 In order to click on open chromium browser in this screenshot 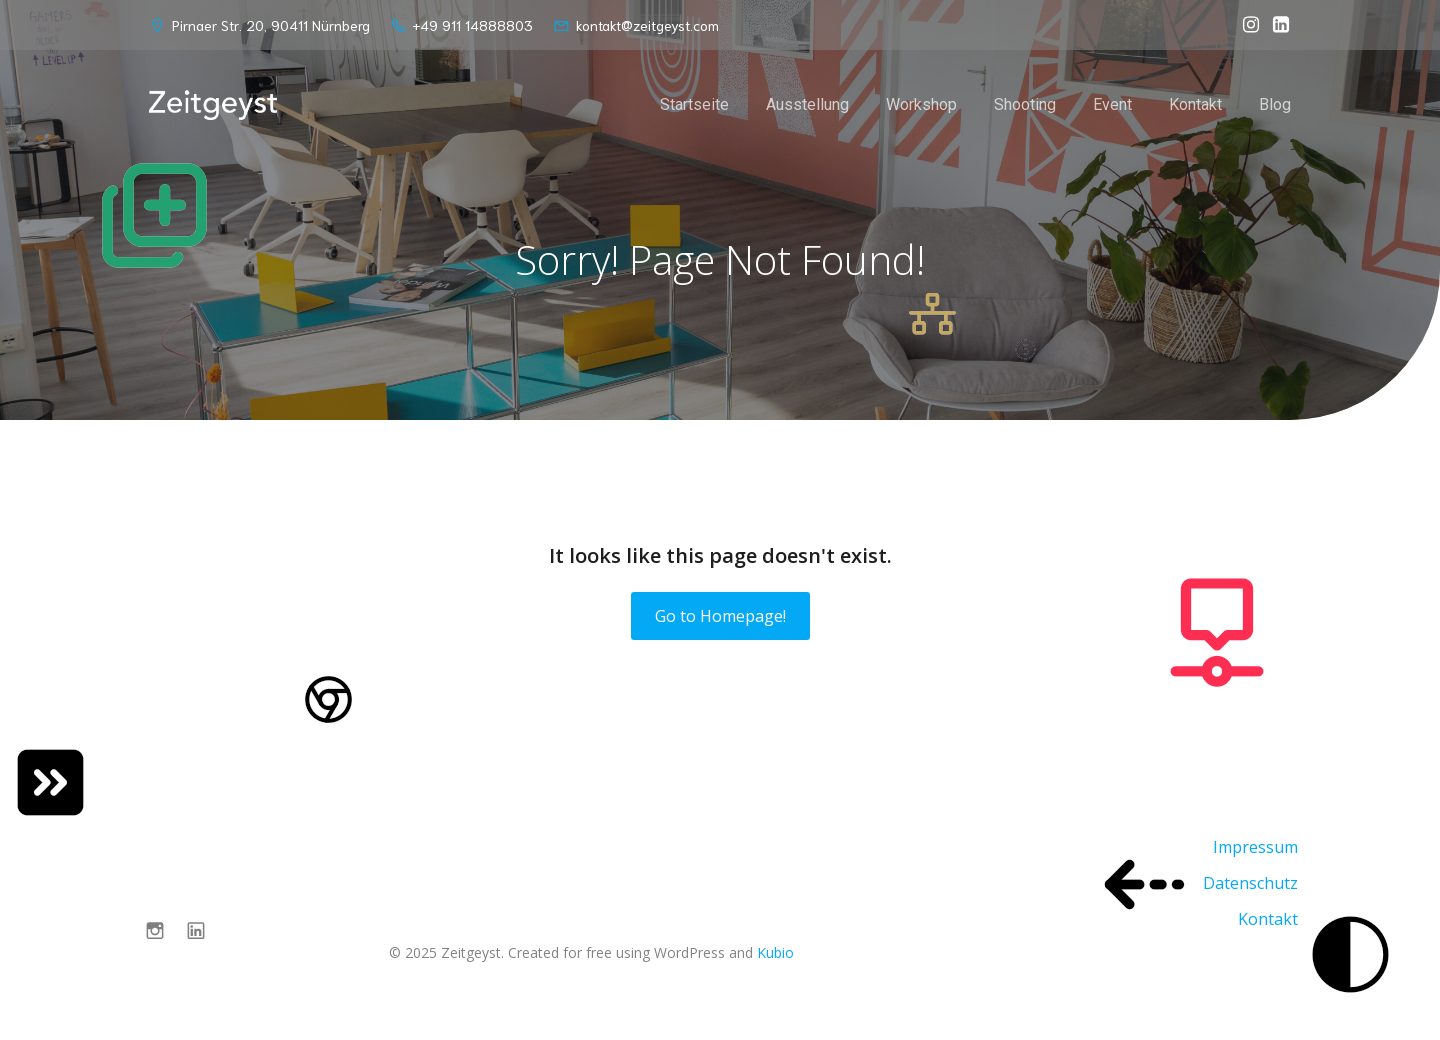, I will do `click(328, 699)`.